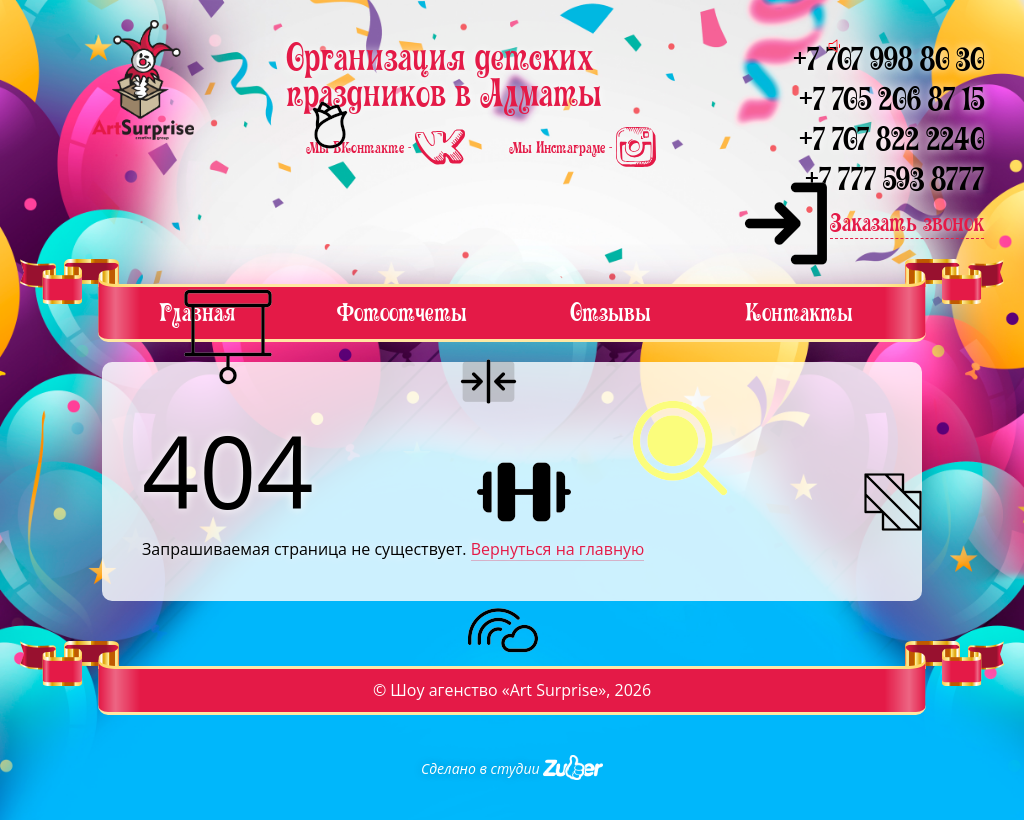 The width and height of the screenshot is (1024, 820). What do you see at coordinates (893, 502) in the screenshot?
I see `unite or merge two layers` at bounding box center [893, 502].